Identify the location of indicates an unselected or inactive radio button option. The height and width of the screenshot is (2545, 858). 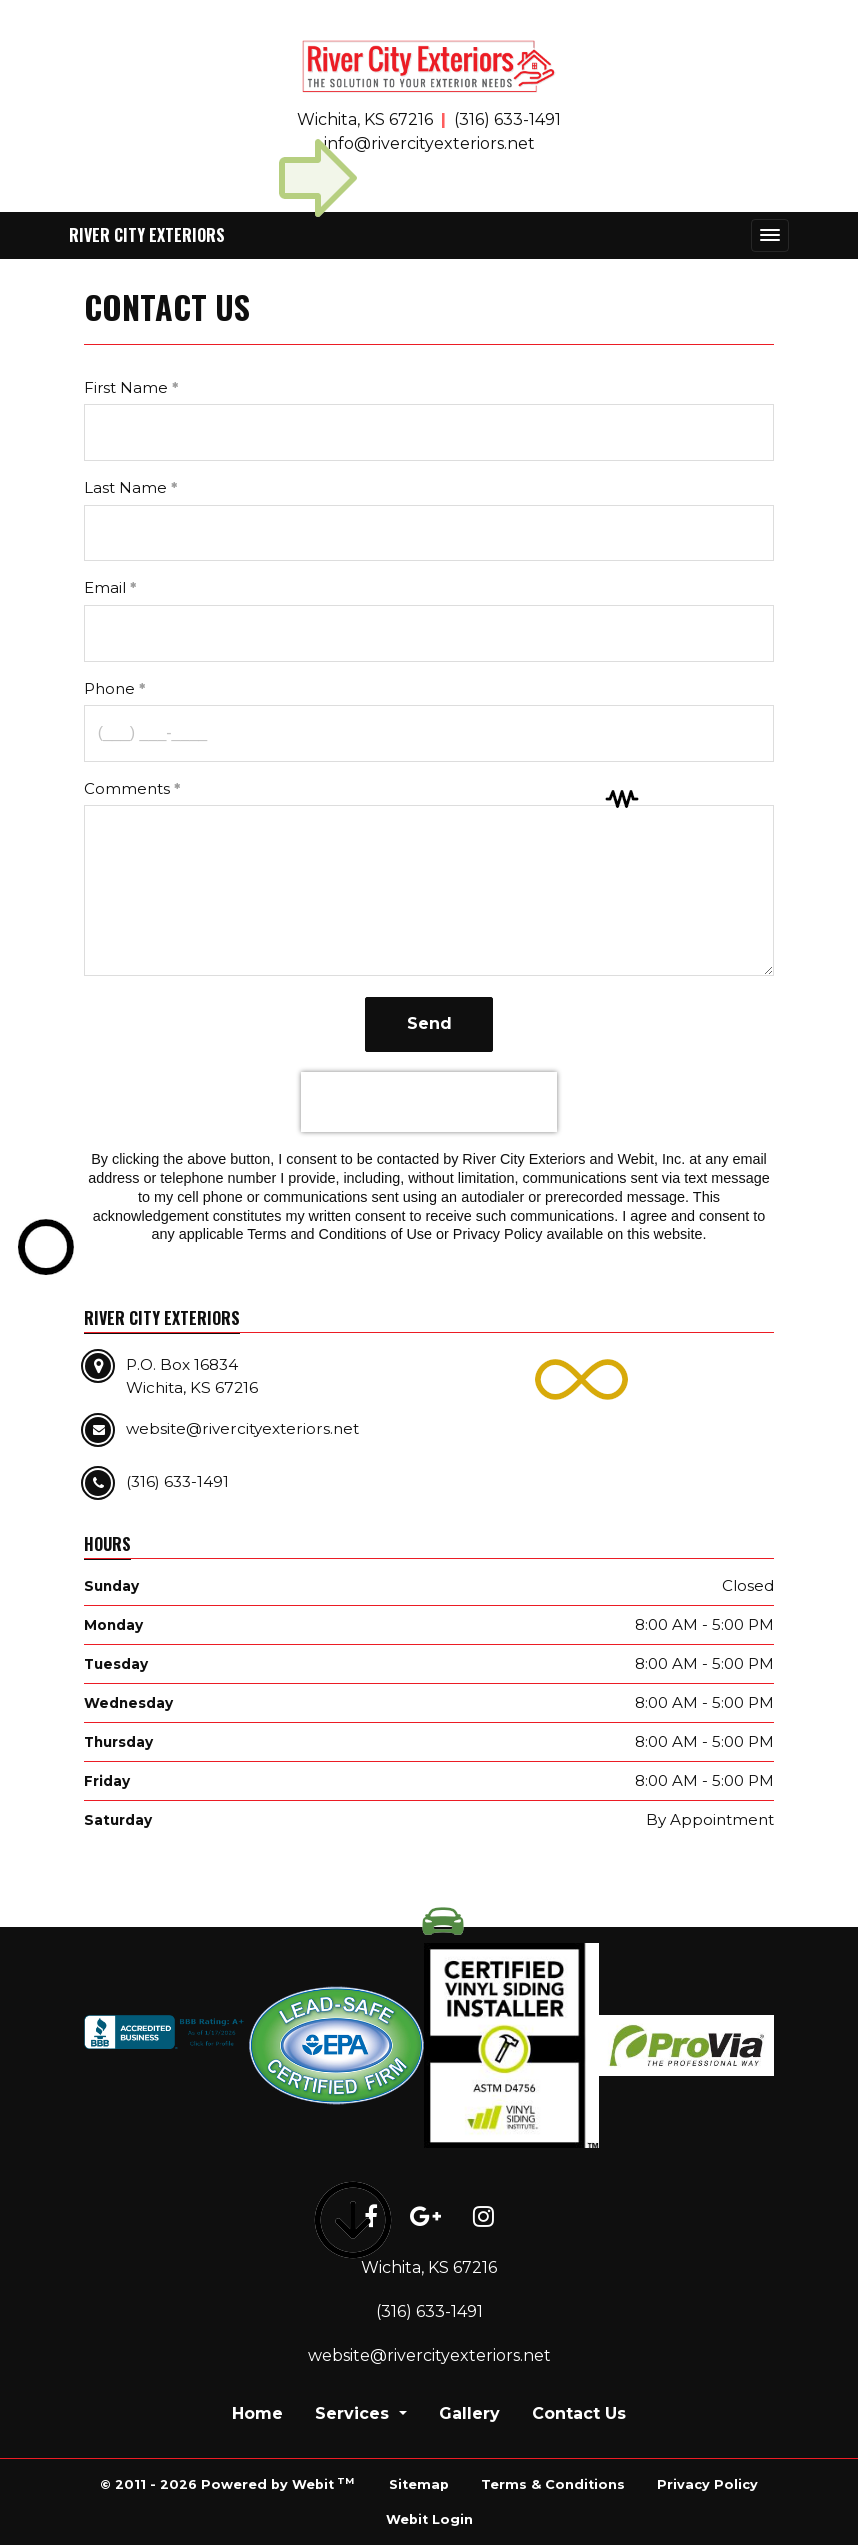
(46, 1247).